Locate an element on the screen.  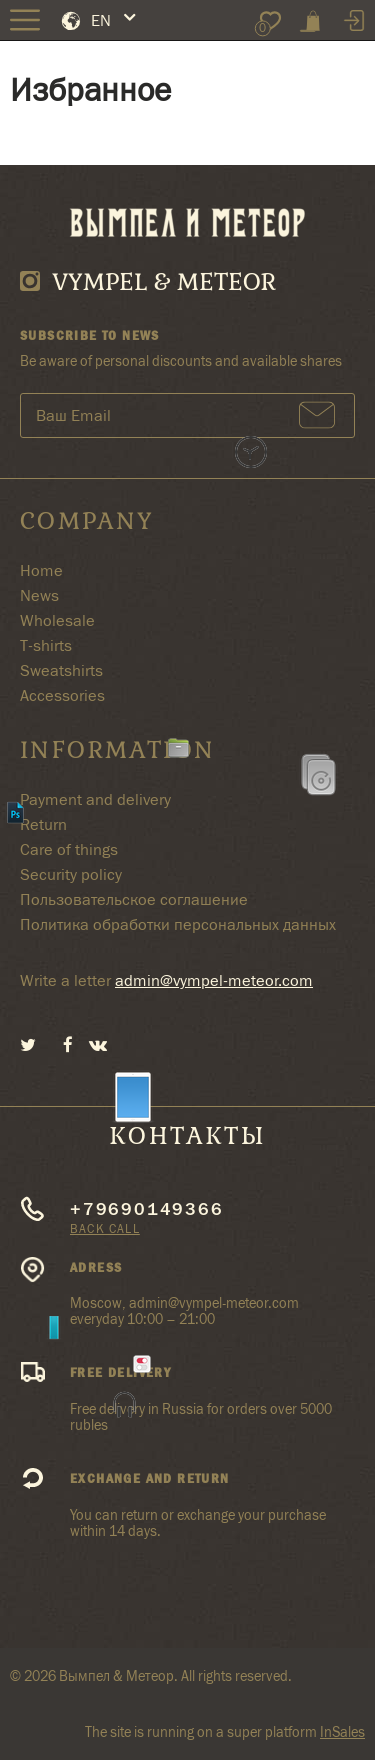
iPod nano device connected is located at coordinates (54, 1328).